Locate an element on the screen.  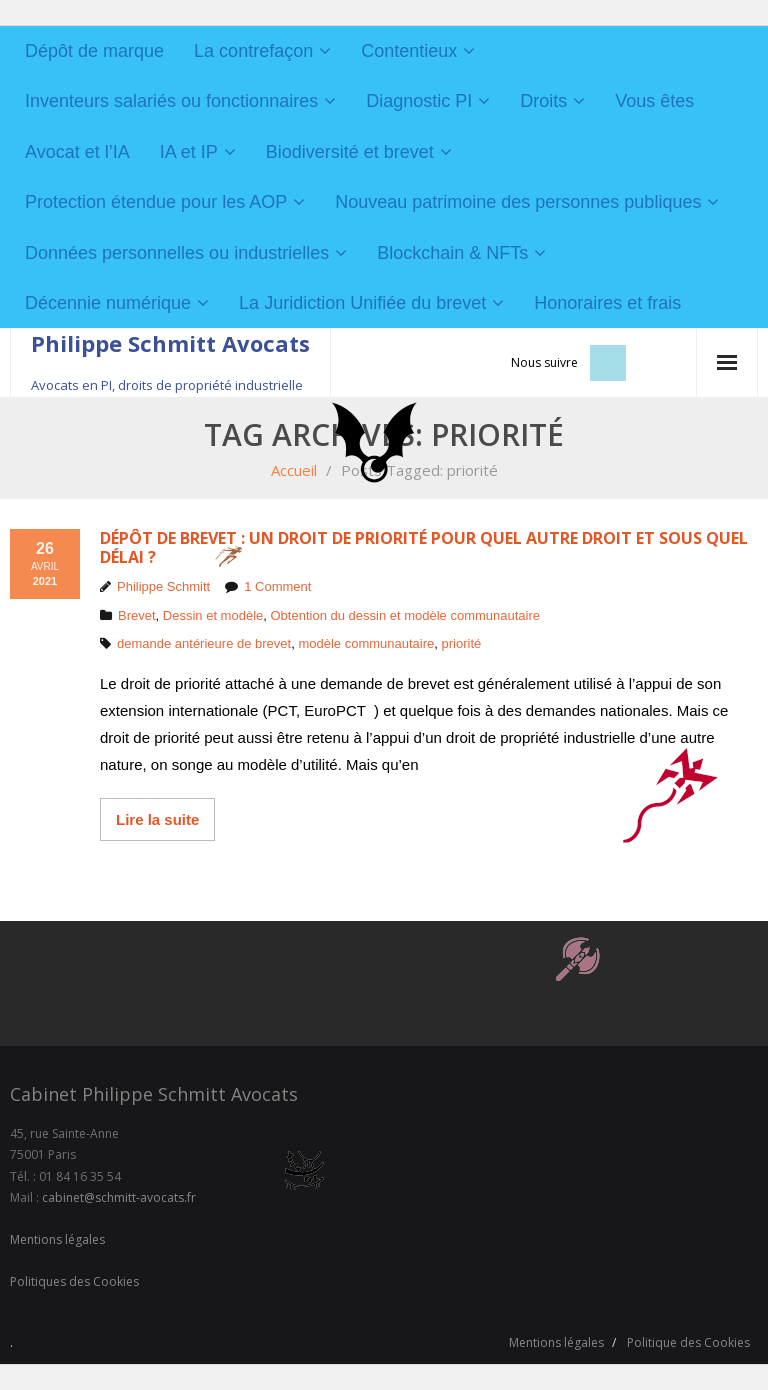
nature or plant-themed game element is located at coordinates (304, 1170).